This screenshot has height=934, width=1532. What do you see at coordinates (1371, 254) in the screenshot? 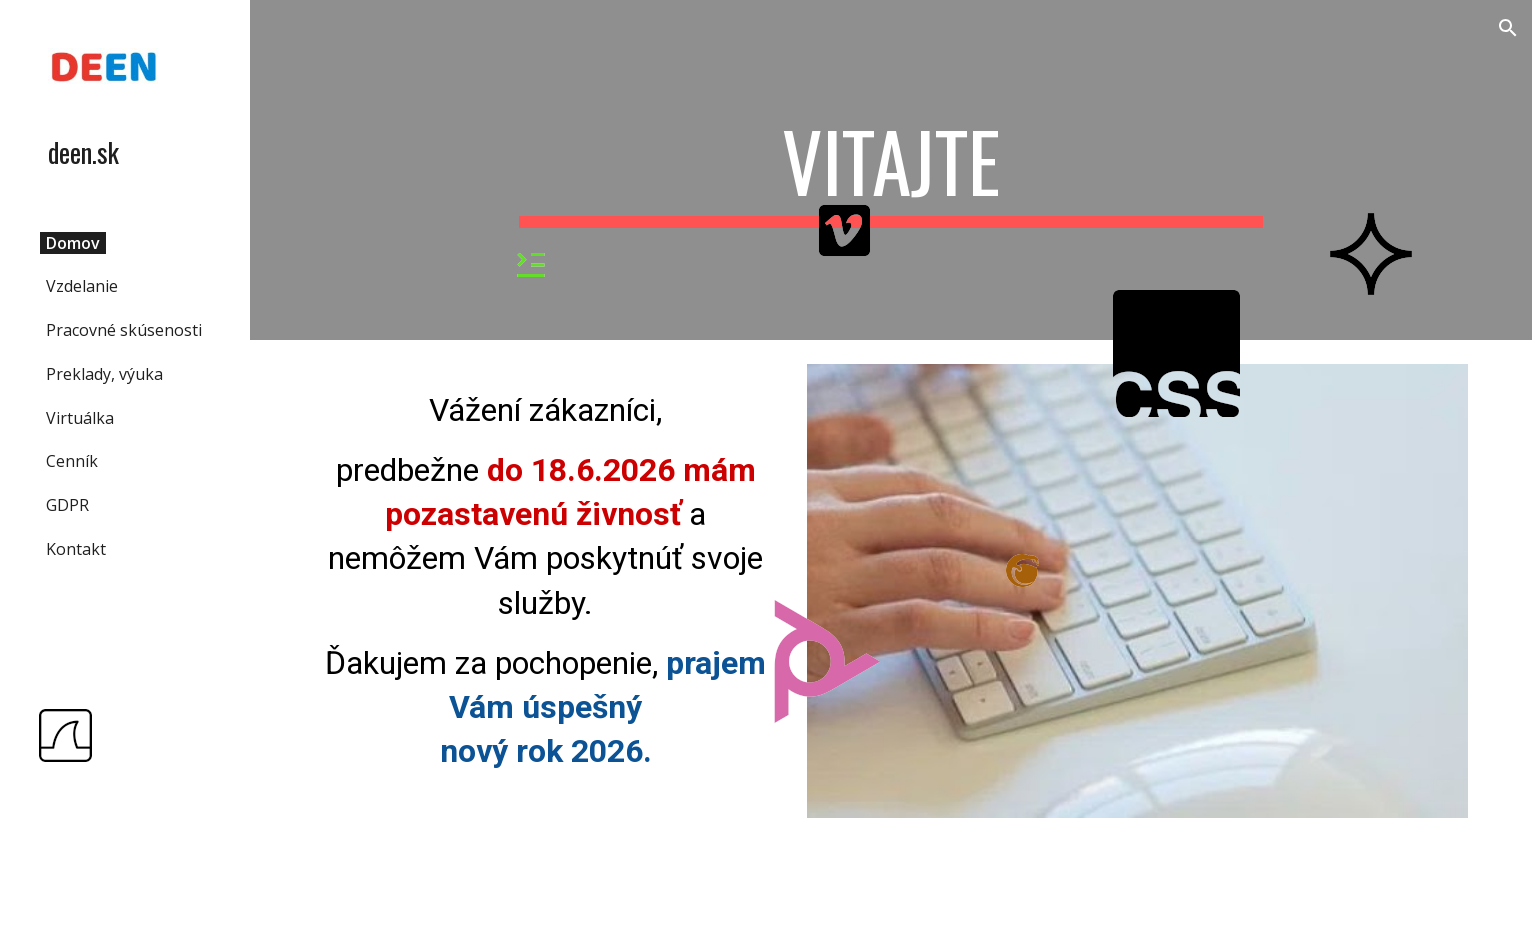
I see `open Google Gemini AI assistant` at bounding box center [1371, 254].